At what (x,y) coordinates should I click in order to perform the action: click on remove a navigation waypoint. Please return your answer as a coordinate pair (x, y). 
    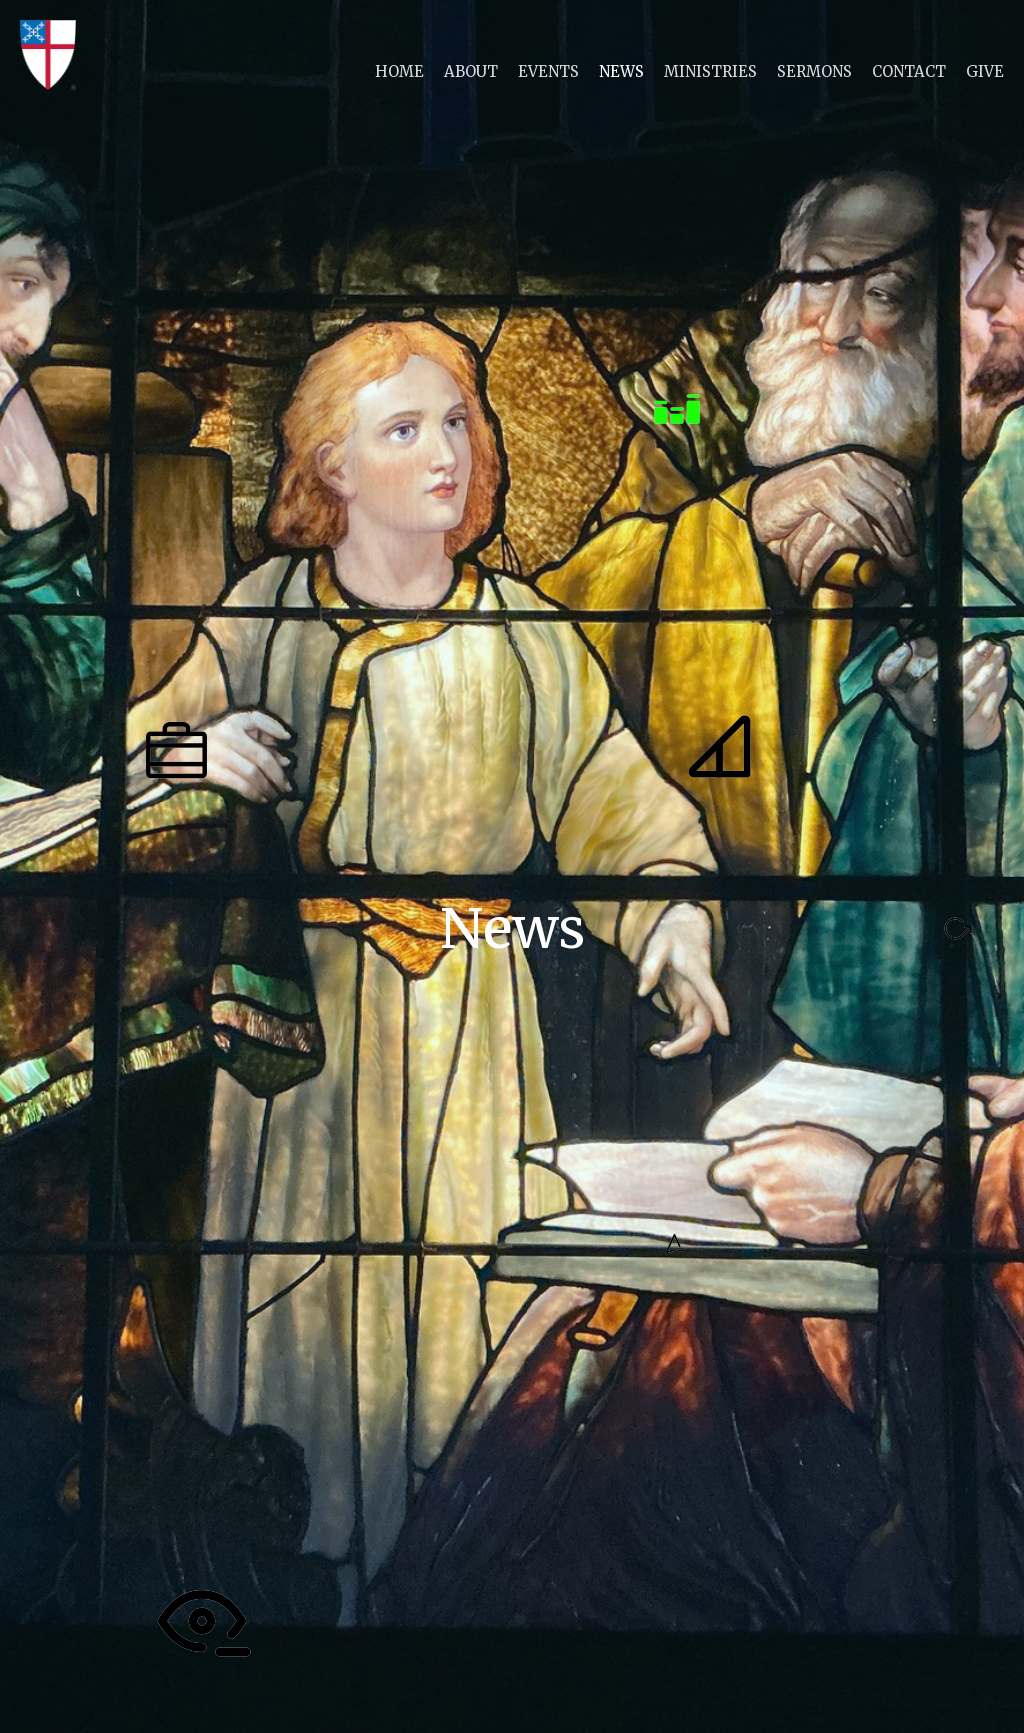
    Looking at the image, I should click on (674, 1243).